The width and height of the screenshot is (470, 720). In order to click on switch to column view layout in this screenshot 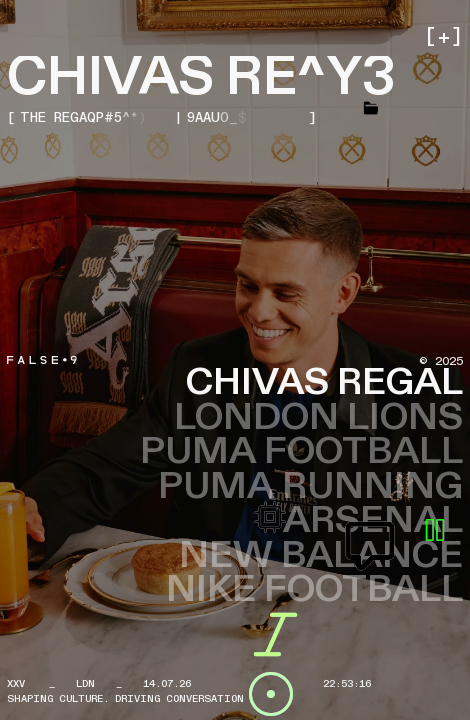, I will do `click(435, 530)`.